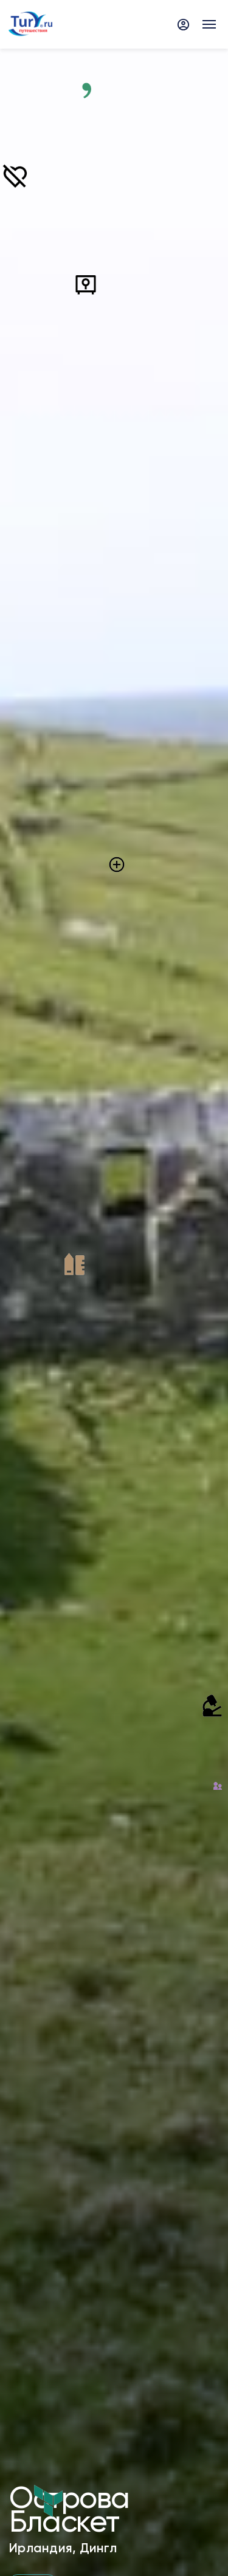 Image resolution: width=228 pixels, height=2576 pixels. What do you see at coordinates (74, 1264) in the screenshot?
I see `access design or editing tools` at bounding box center [74, 1264].